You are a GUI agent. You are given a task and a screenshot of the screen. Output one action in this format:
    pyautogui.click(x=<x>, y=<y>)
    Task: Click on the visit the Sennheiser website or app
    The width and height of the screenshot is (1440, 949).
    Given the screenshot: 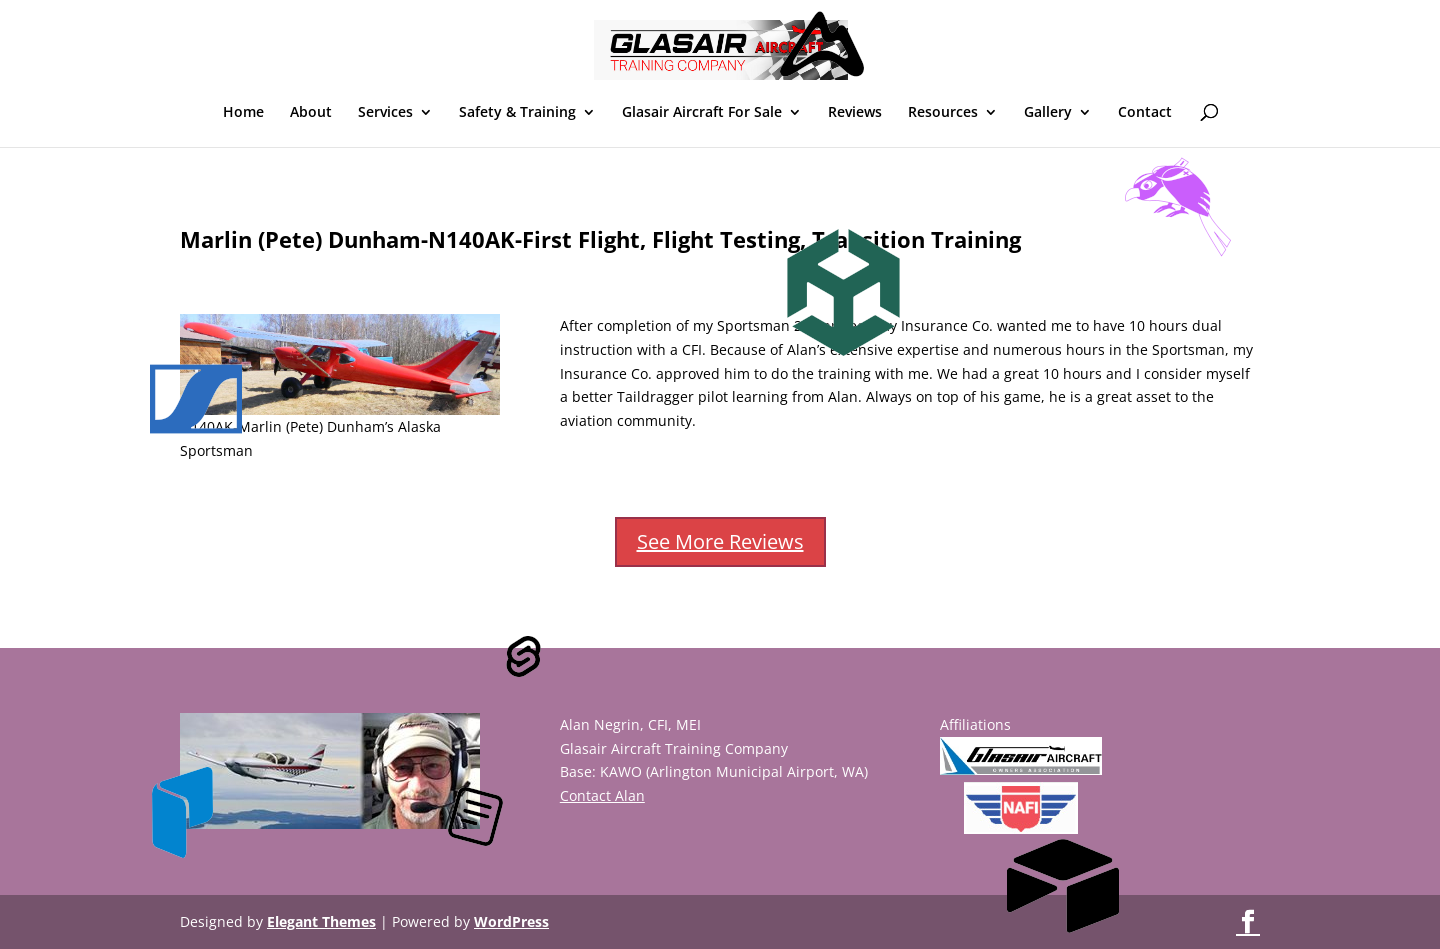 What is the action you would take?
    pyautogui.click(x=196, y=399)
    